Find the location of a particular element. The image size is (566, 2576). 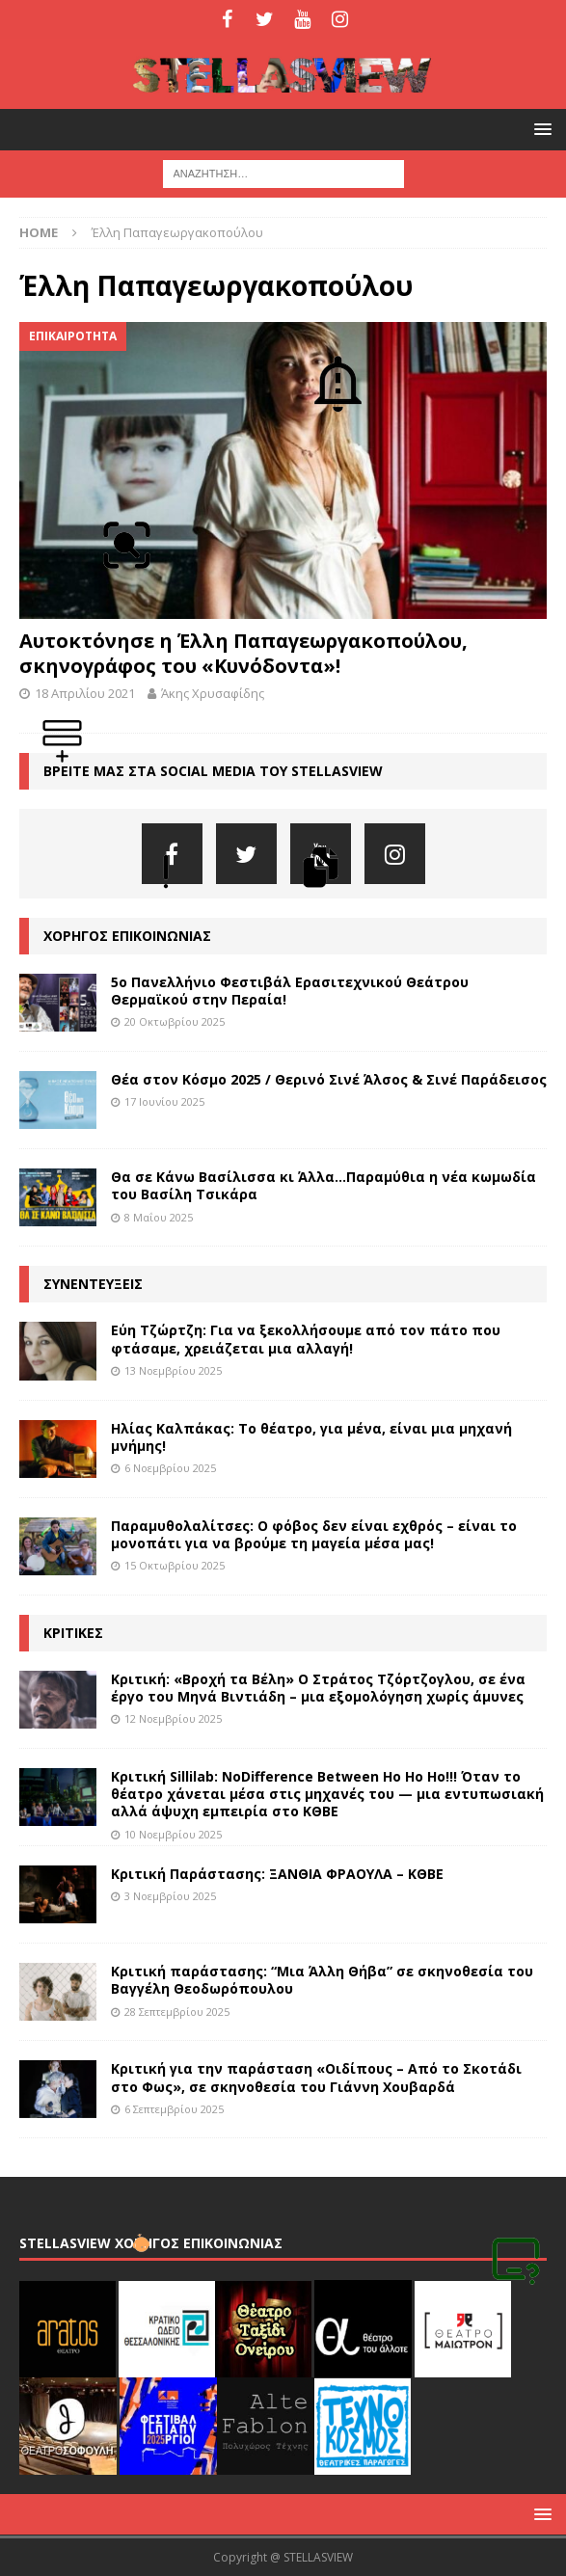

ionitron mascot logo for ionic framework is located at coordinates (141, 2242).